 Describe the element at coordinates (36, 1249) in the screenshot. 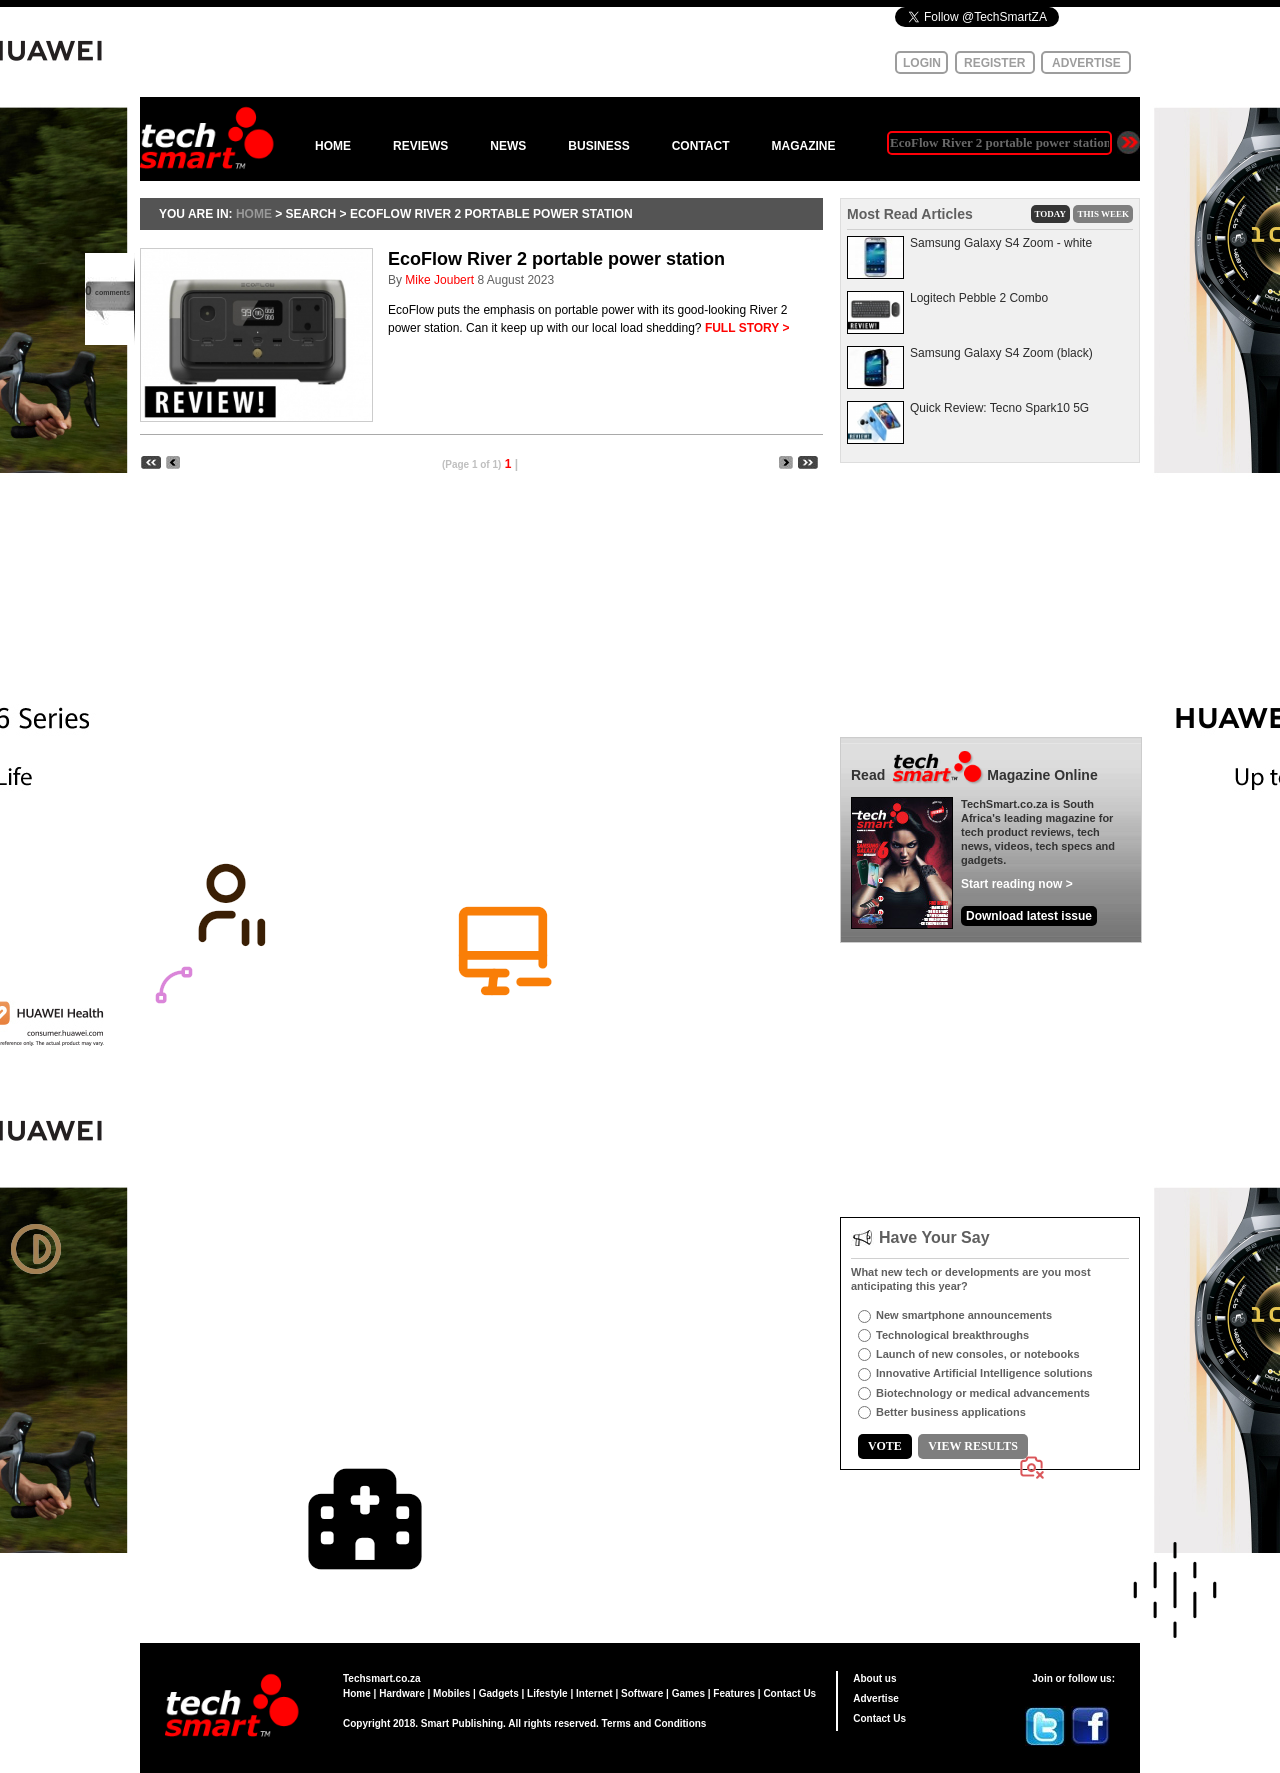

I see `adjust display contrast settings` at that location.